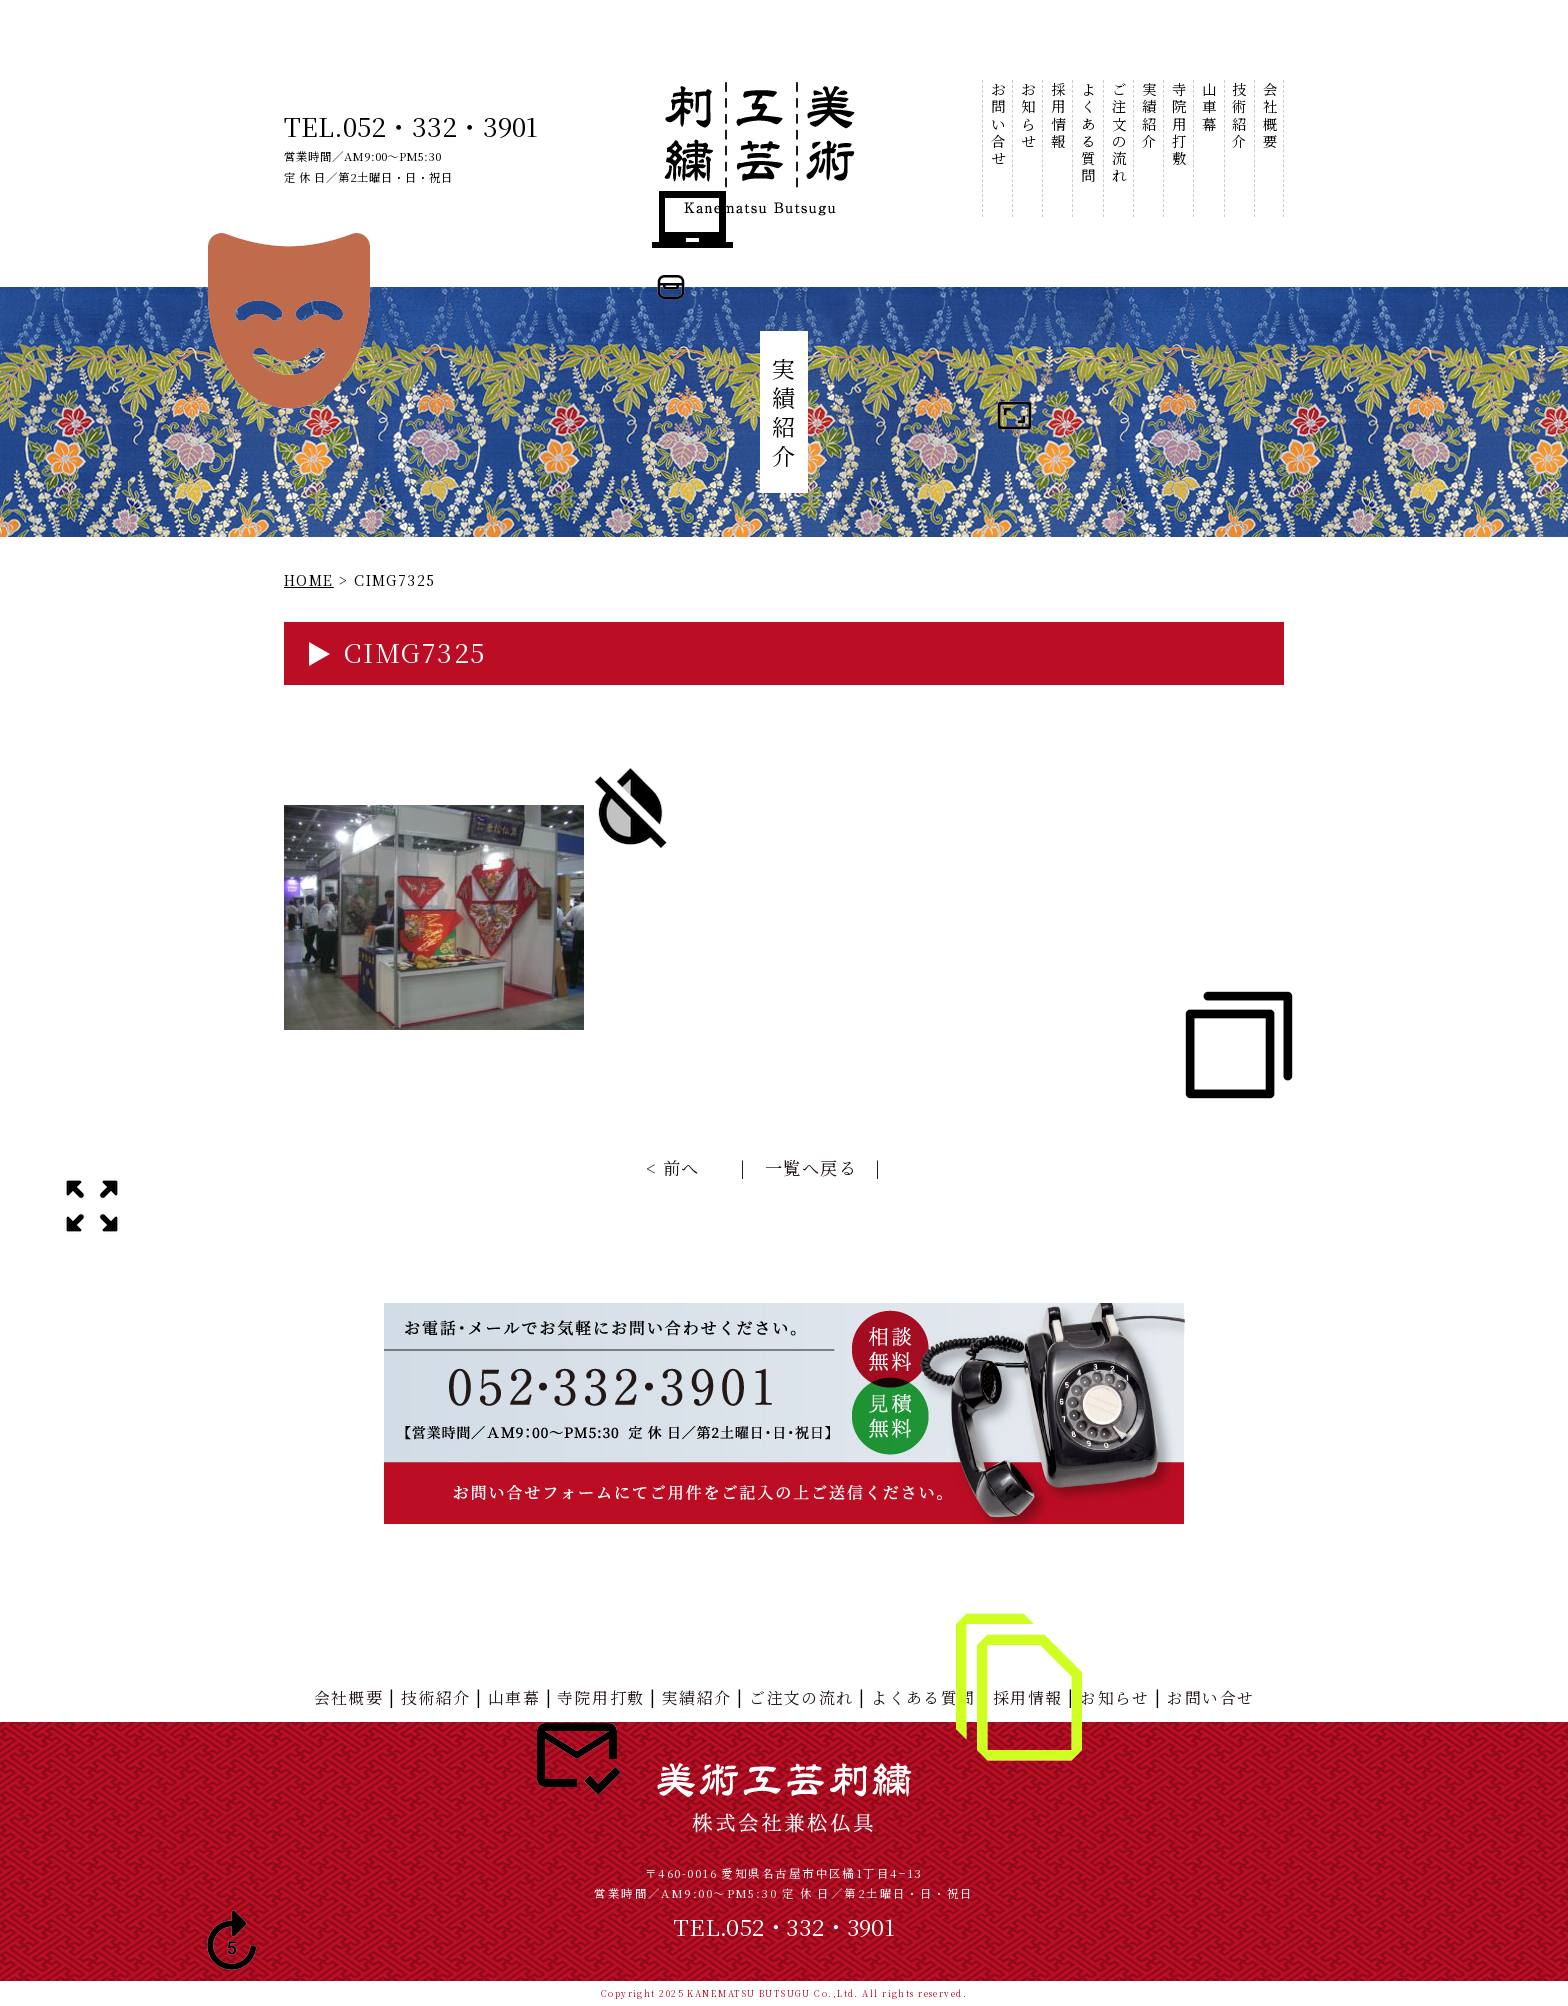 This screenshot has width=1568, height=2006. Describe the element at coordinates (671, 287) in the screenshot. I see `airpods case battery or connection status` at that location.